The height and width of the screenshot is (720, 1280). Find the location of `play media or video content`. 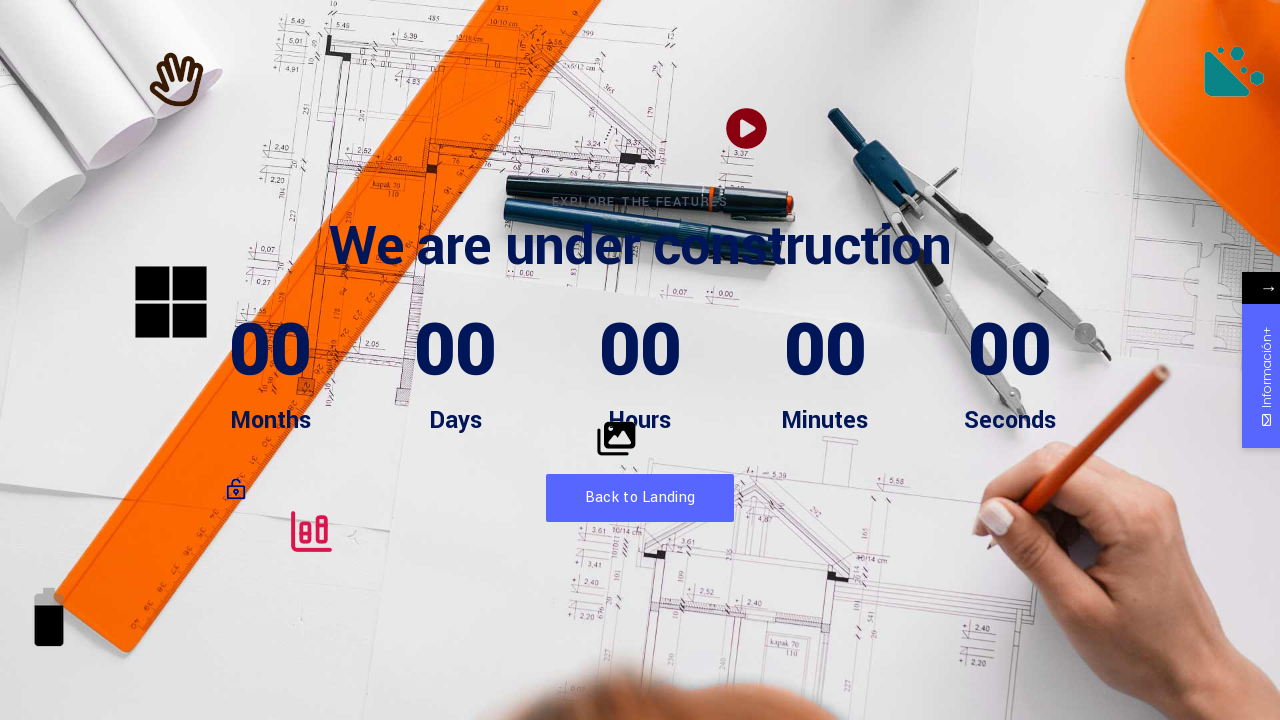

play media or video content is located at coordinates (746, 128).